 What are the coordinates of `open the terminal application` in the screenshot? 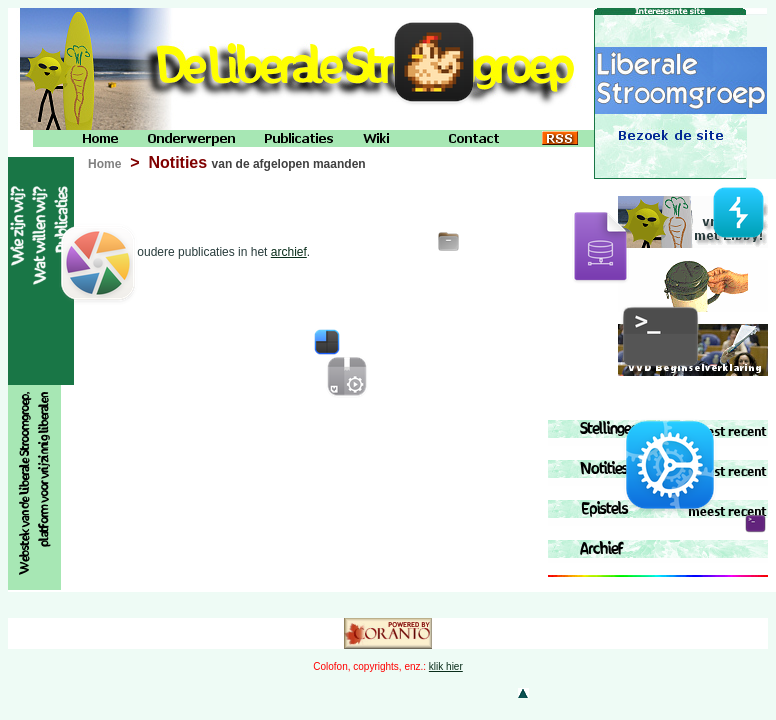 It's located at (660, 336).